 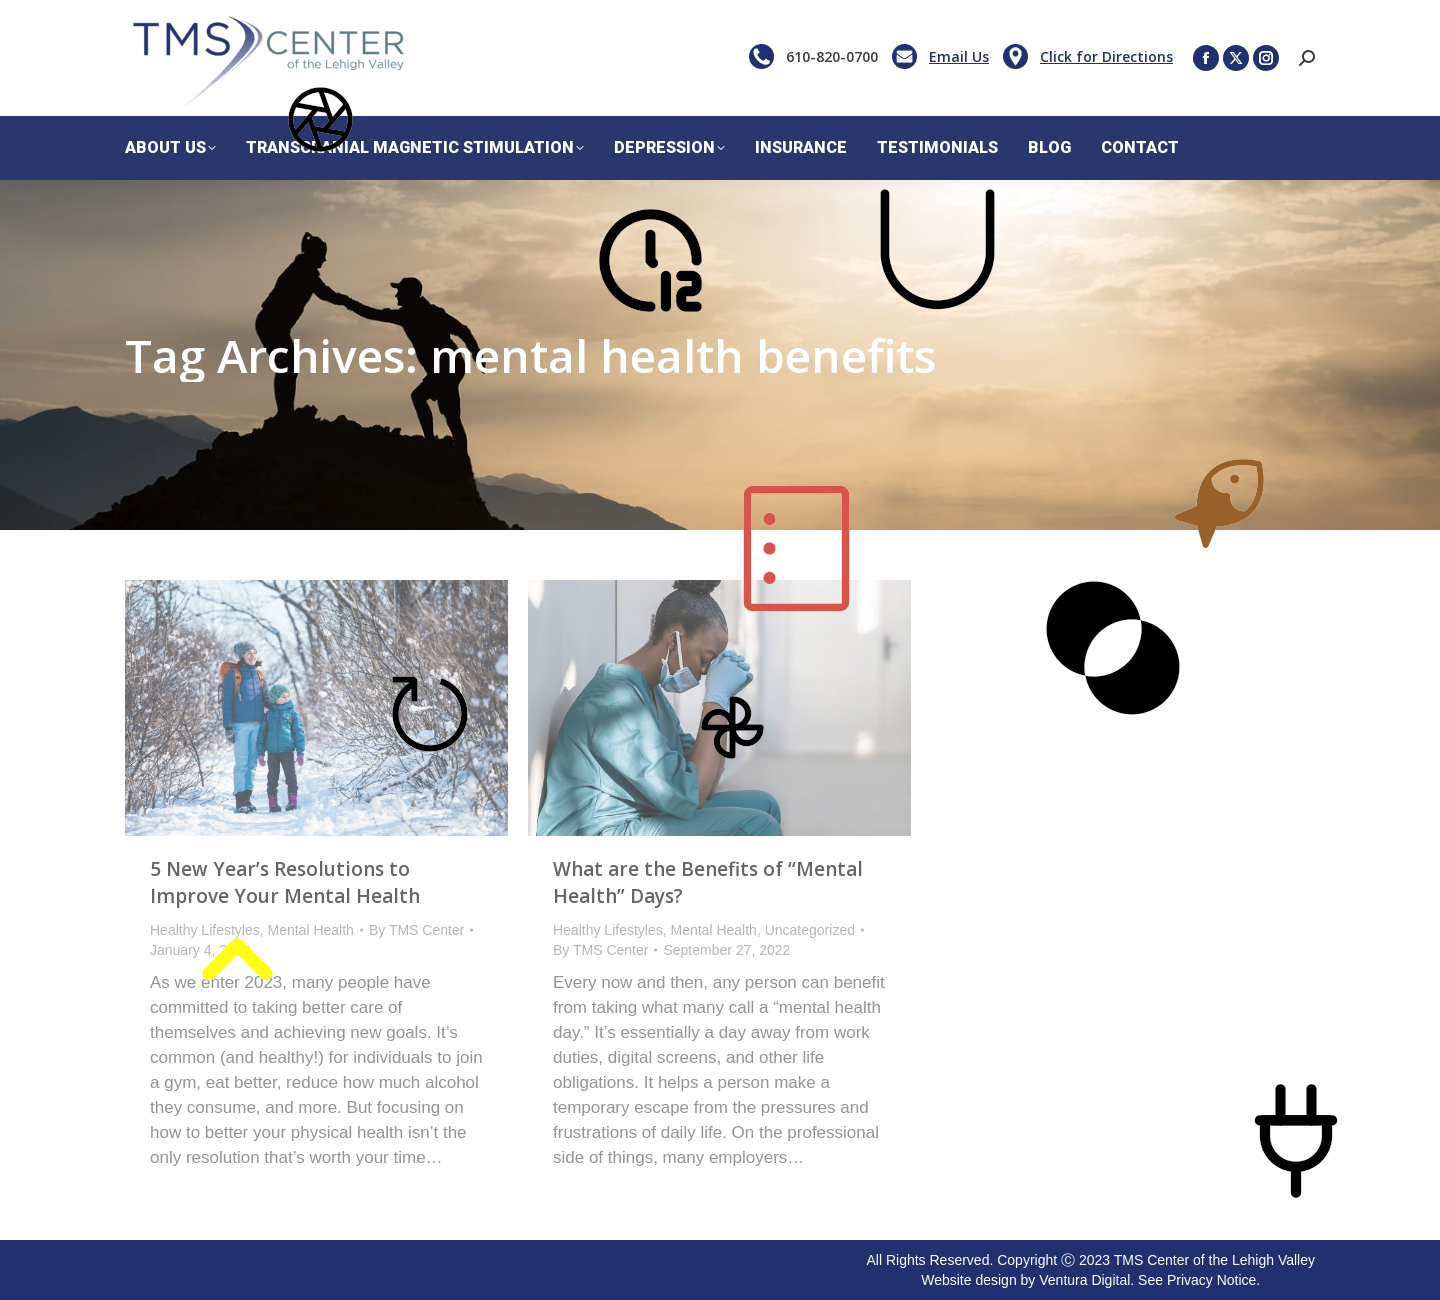 I want to click on perform a union operation on selected shapes, so click(x=937, y=240).